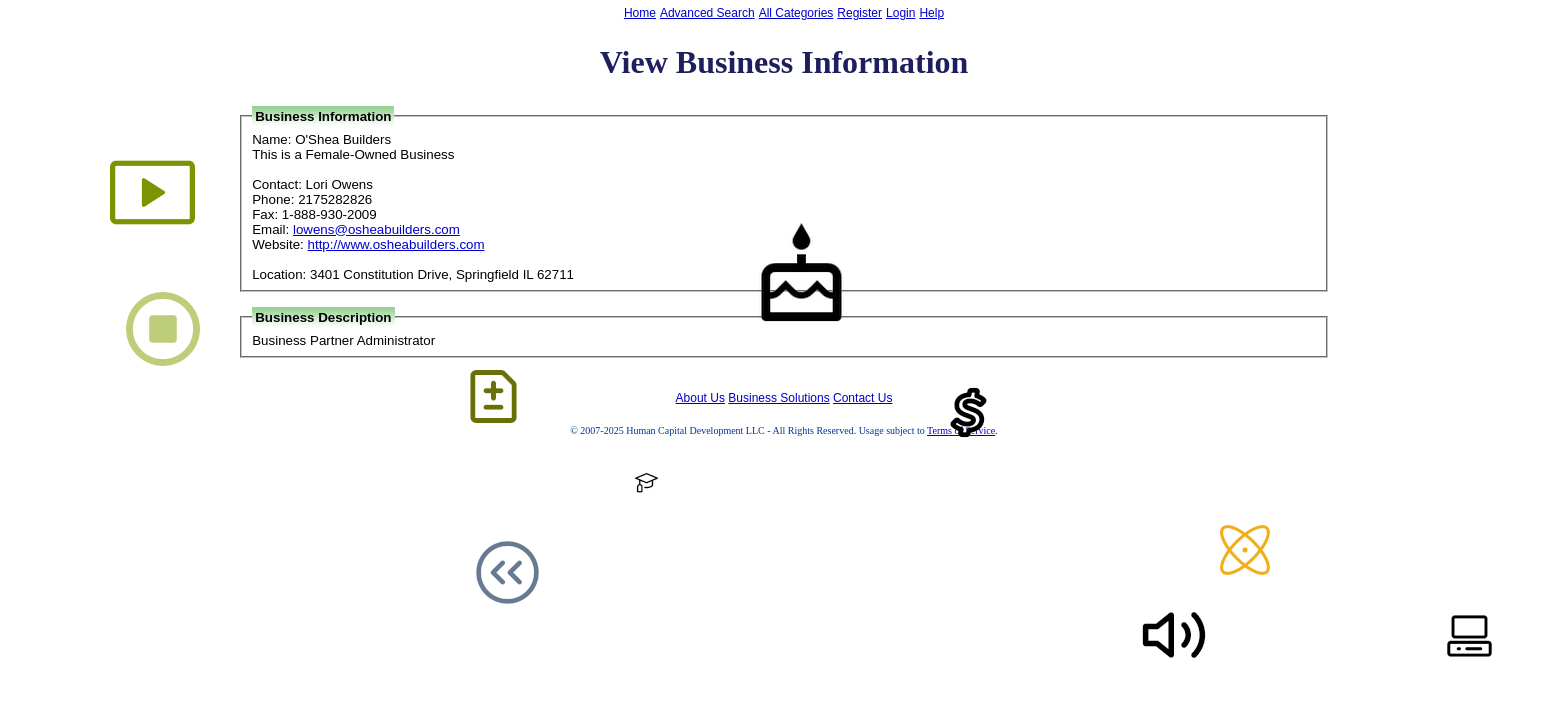 The image size is (1568, 720). I want to click on access science or chemistry features, so click(1245, 550).